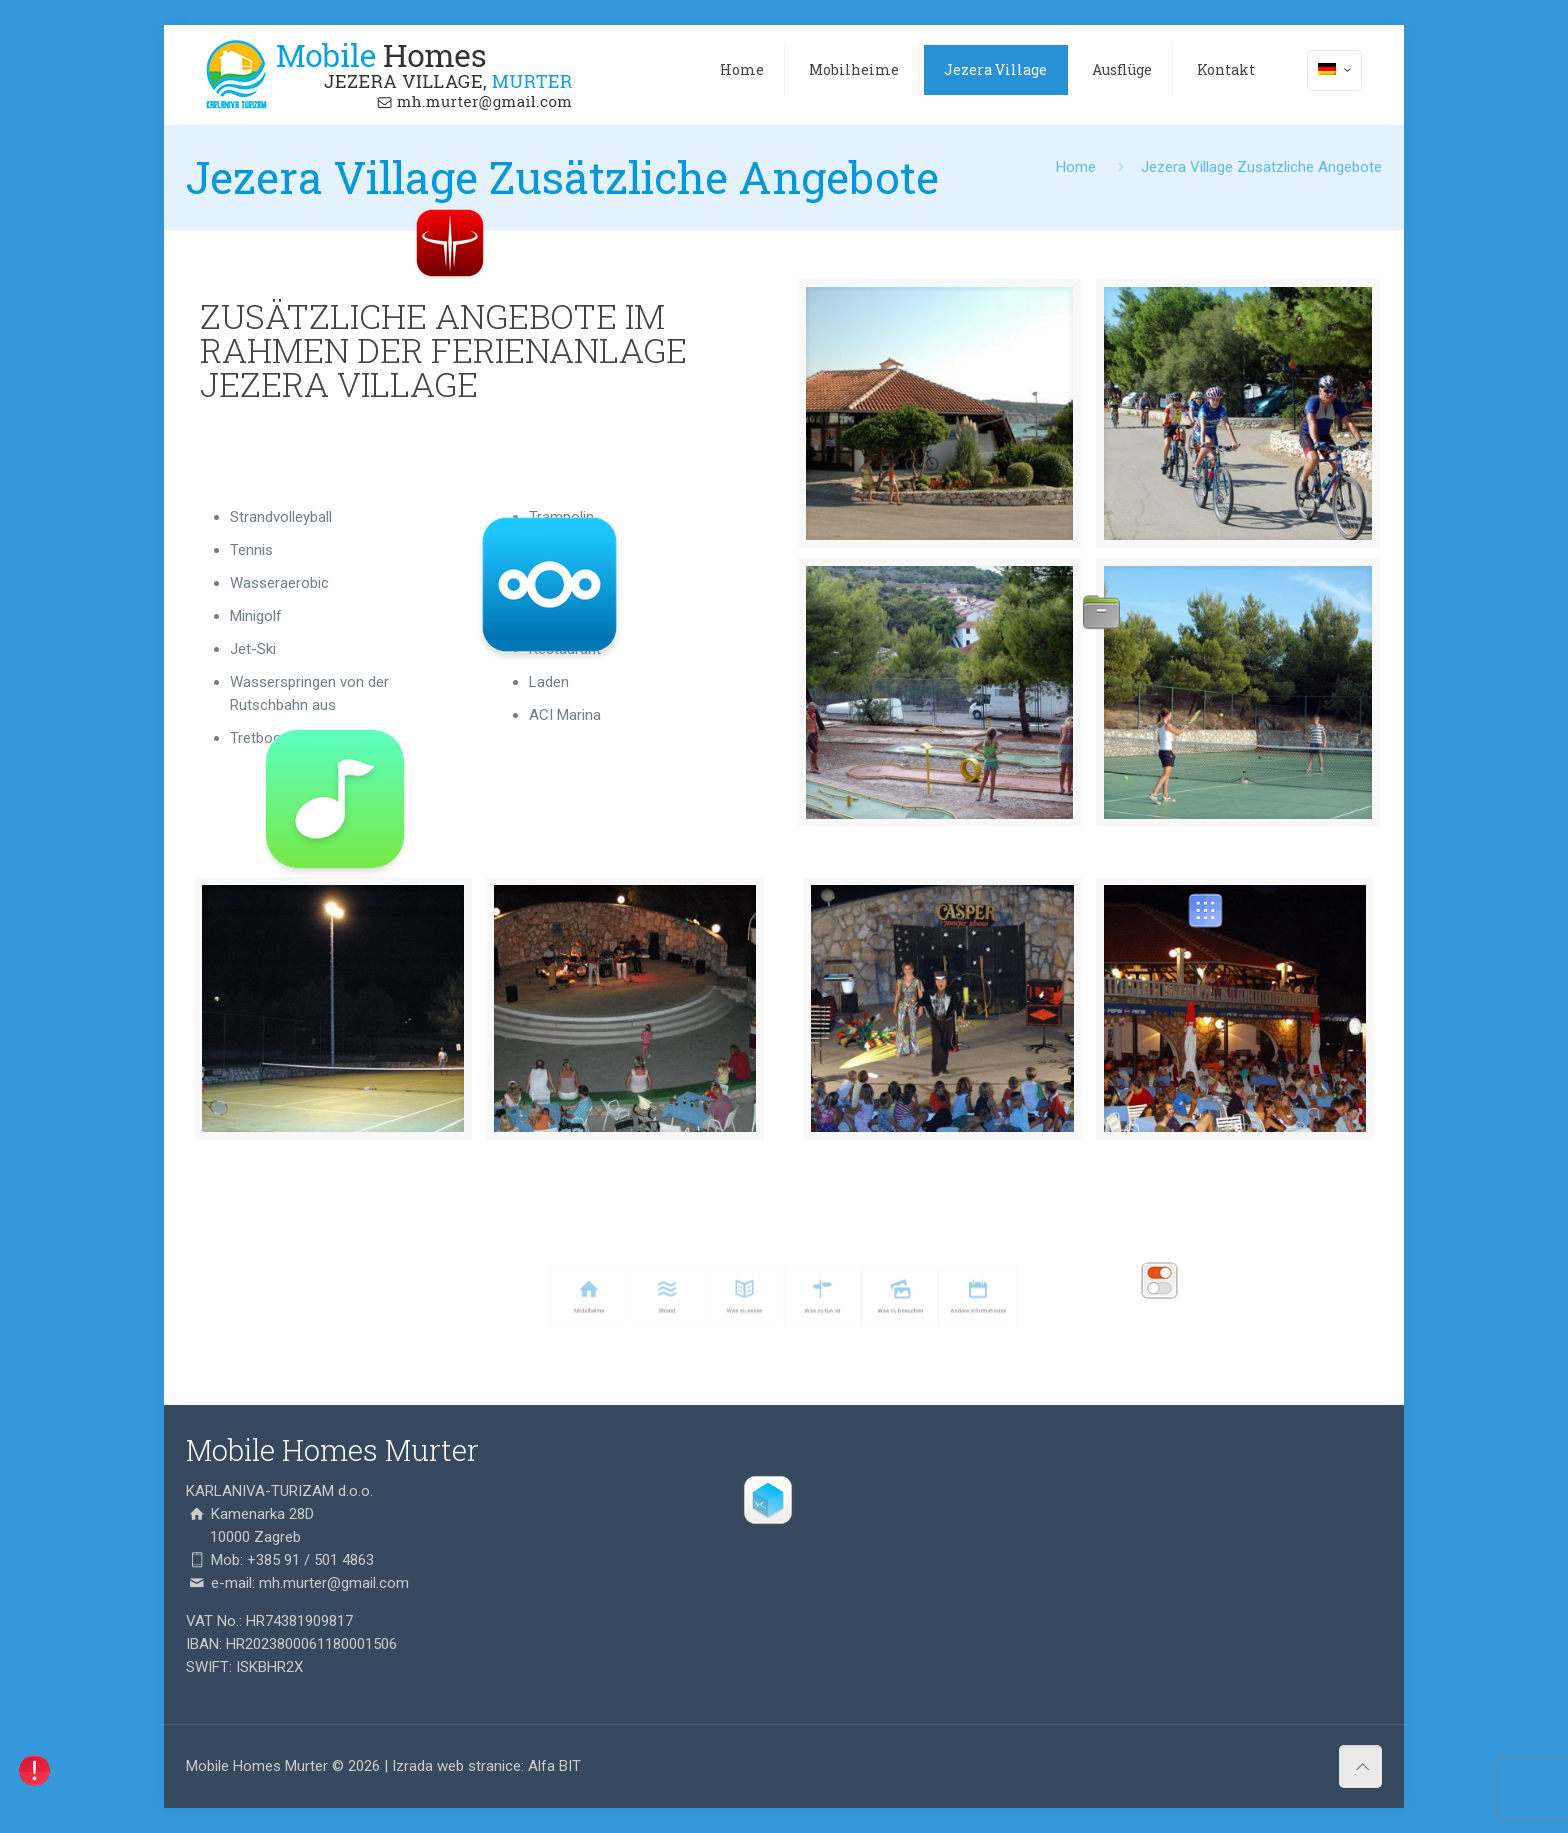 This screenshot has width=1568, height=1833. What do you see at coordinates (768, 1500) in the screenshot?
I see `launch virtualbox virtual machine manager` at bounding box center [768, 1500].